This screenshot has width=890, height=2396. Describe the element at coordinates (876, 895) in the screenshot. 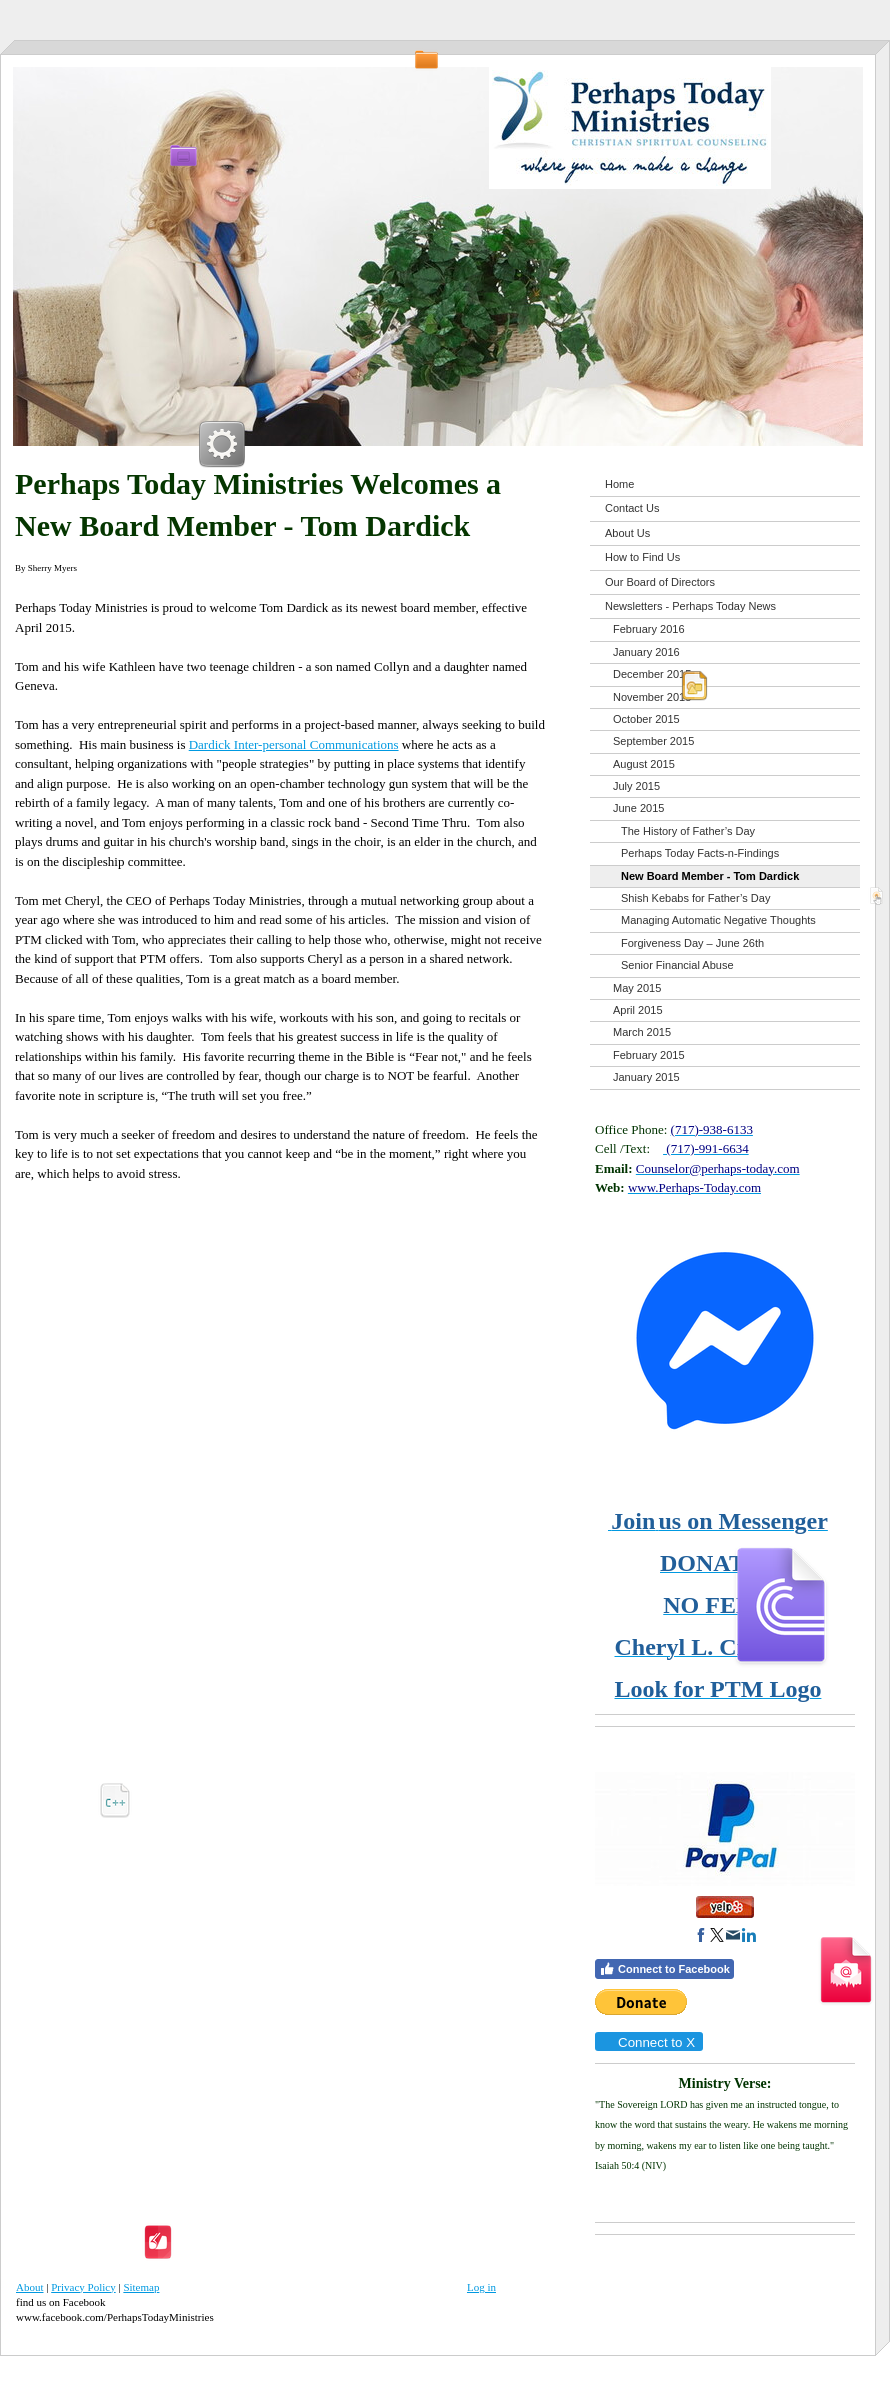

I see `select or click on a file` at that location.